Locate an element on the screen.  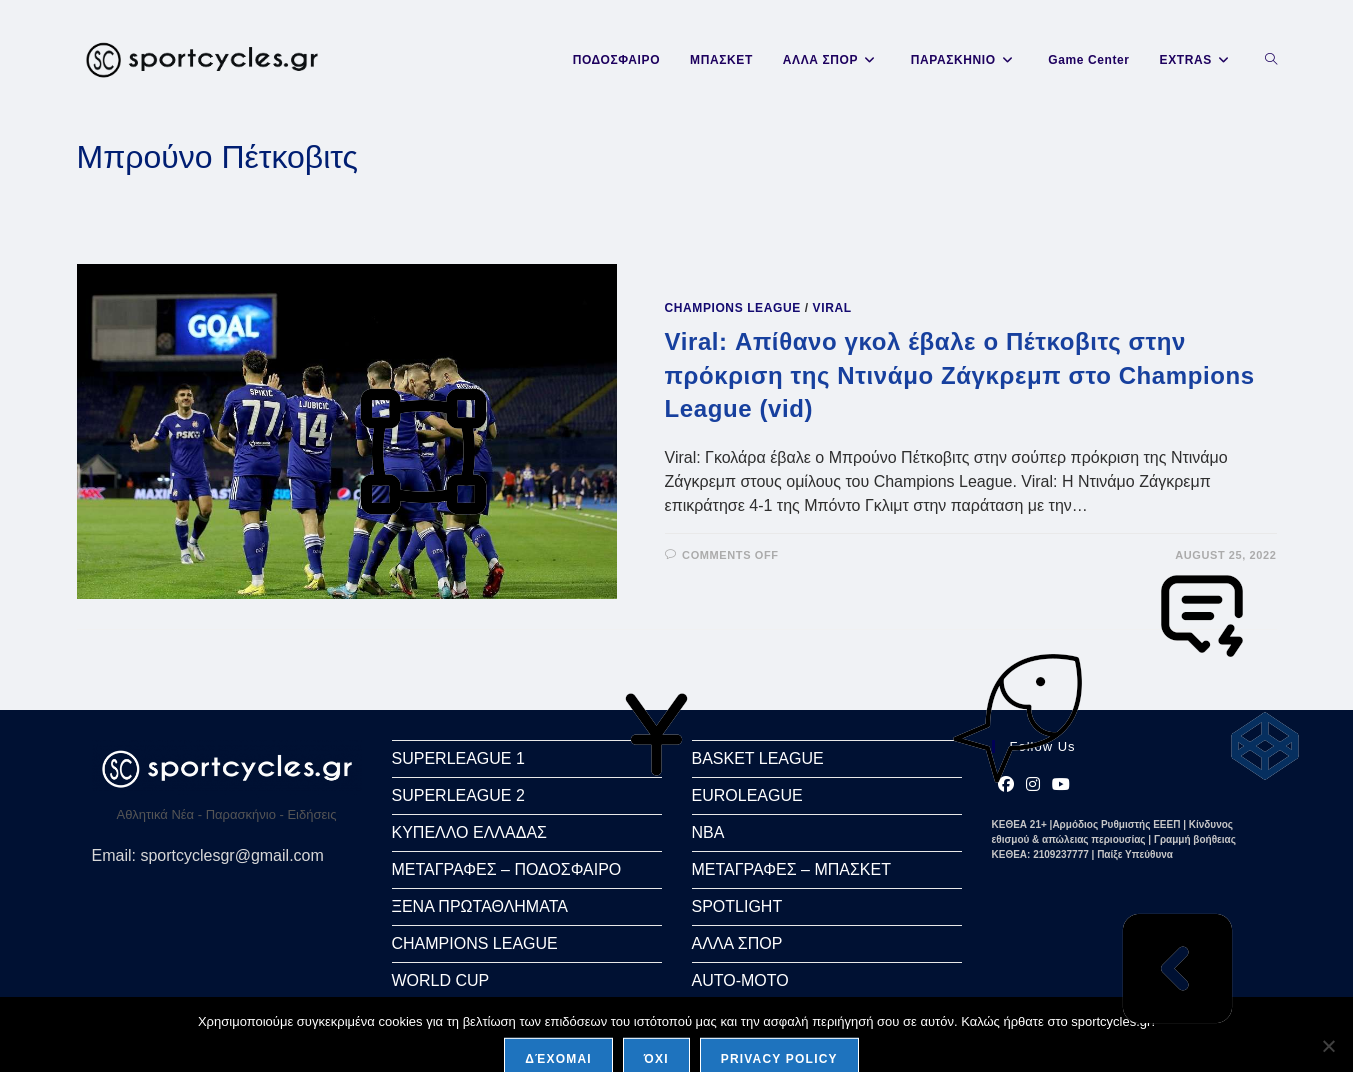
navigate back to the previous screen is located at coordinates (1177, 968).